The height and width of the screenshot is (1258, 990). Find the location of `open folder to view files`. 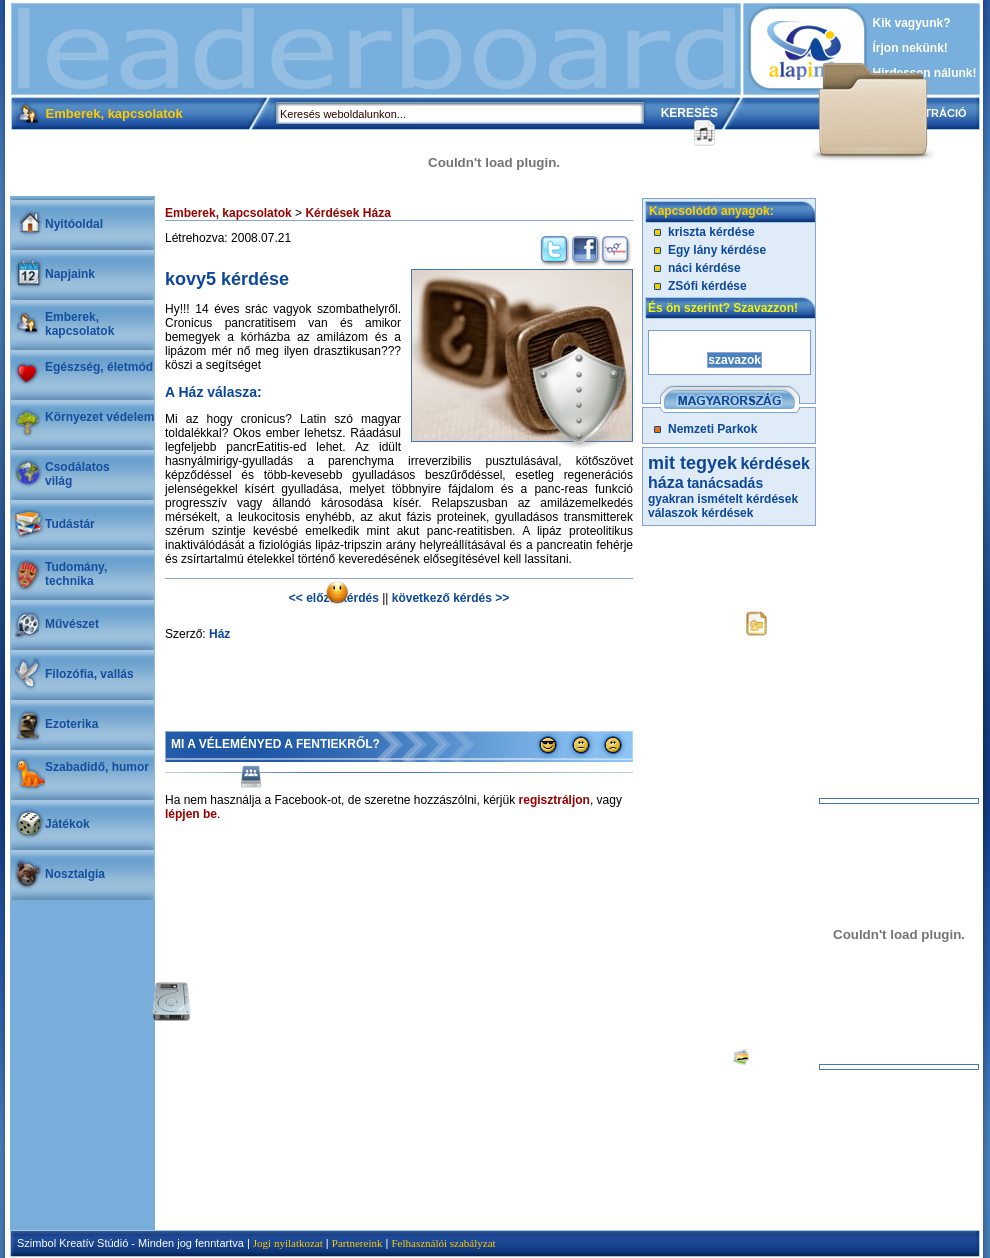

open folder to view files is located at coordinates (873, 115).